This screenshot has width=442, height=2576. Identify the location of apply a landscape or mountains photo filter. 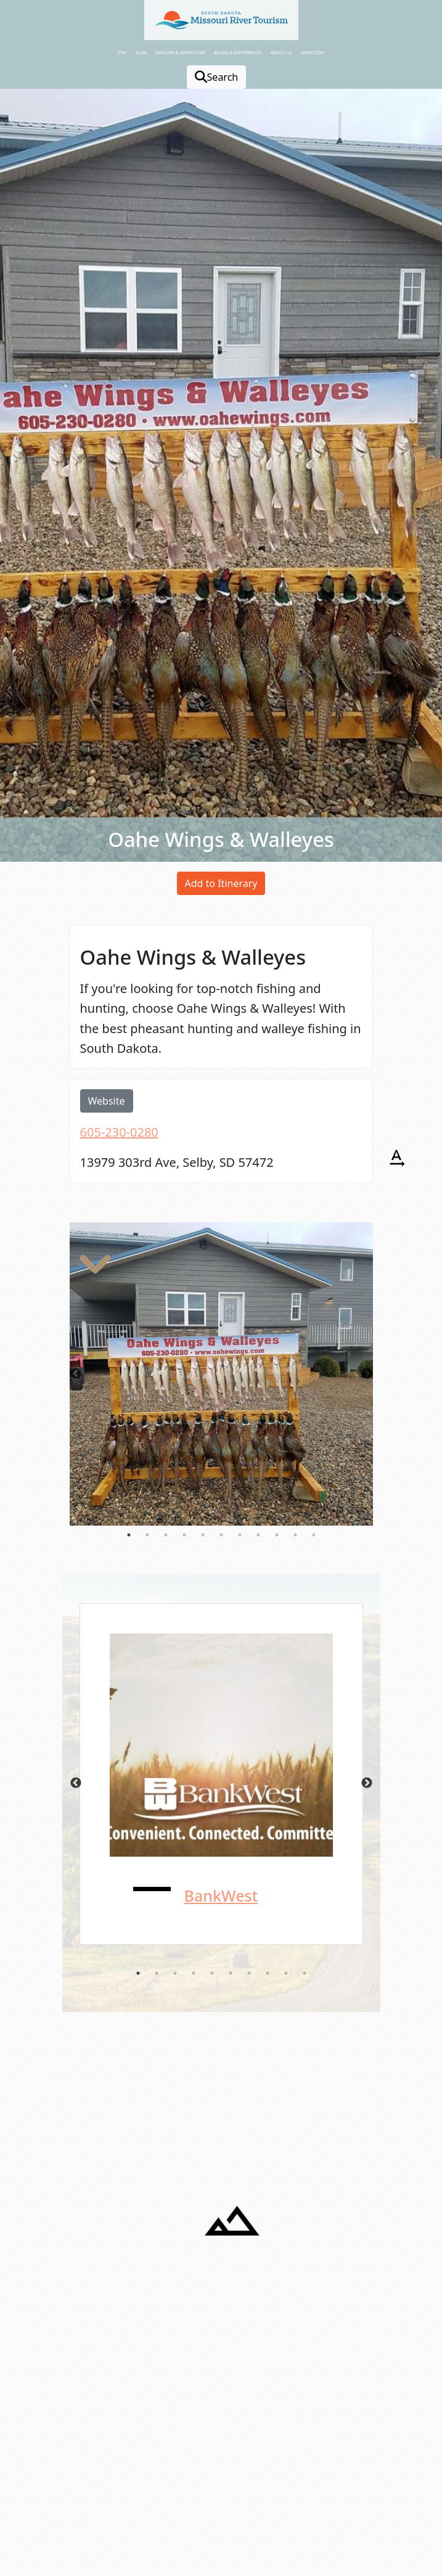
(232, 2220).